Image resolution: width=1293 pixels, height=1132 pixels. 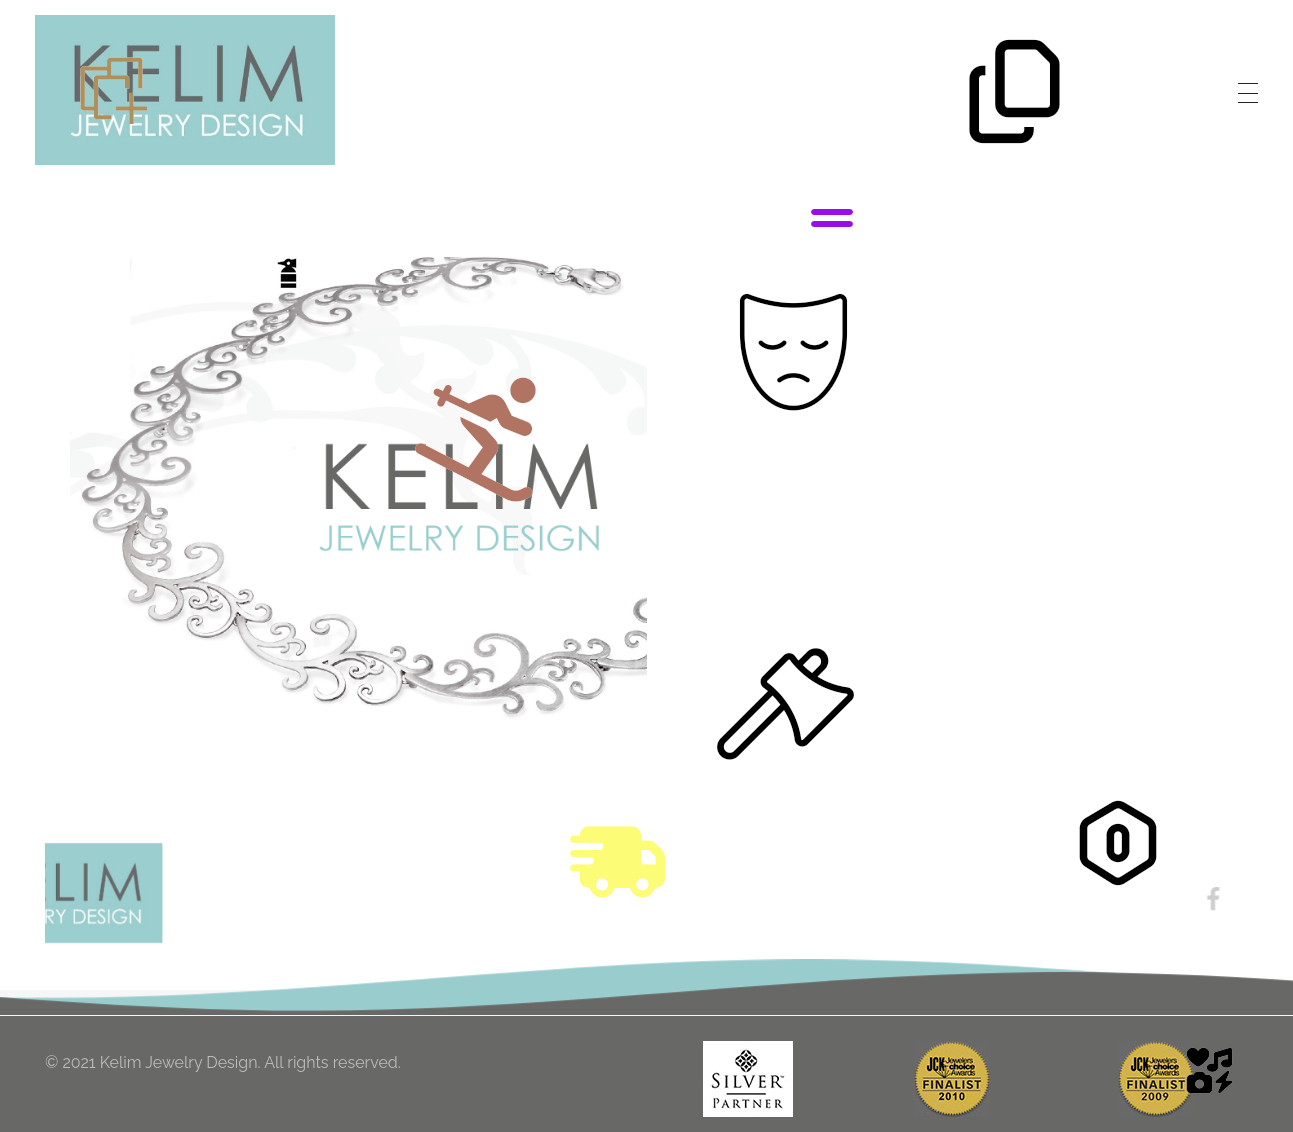 What do you see at coordinates (617, 859) in the screenshot?
I see `indicates express or fast shipping` at bounding box center [617, 859].